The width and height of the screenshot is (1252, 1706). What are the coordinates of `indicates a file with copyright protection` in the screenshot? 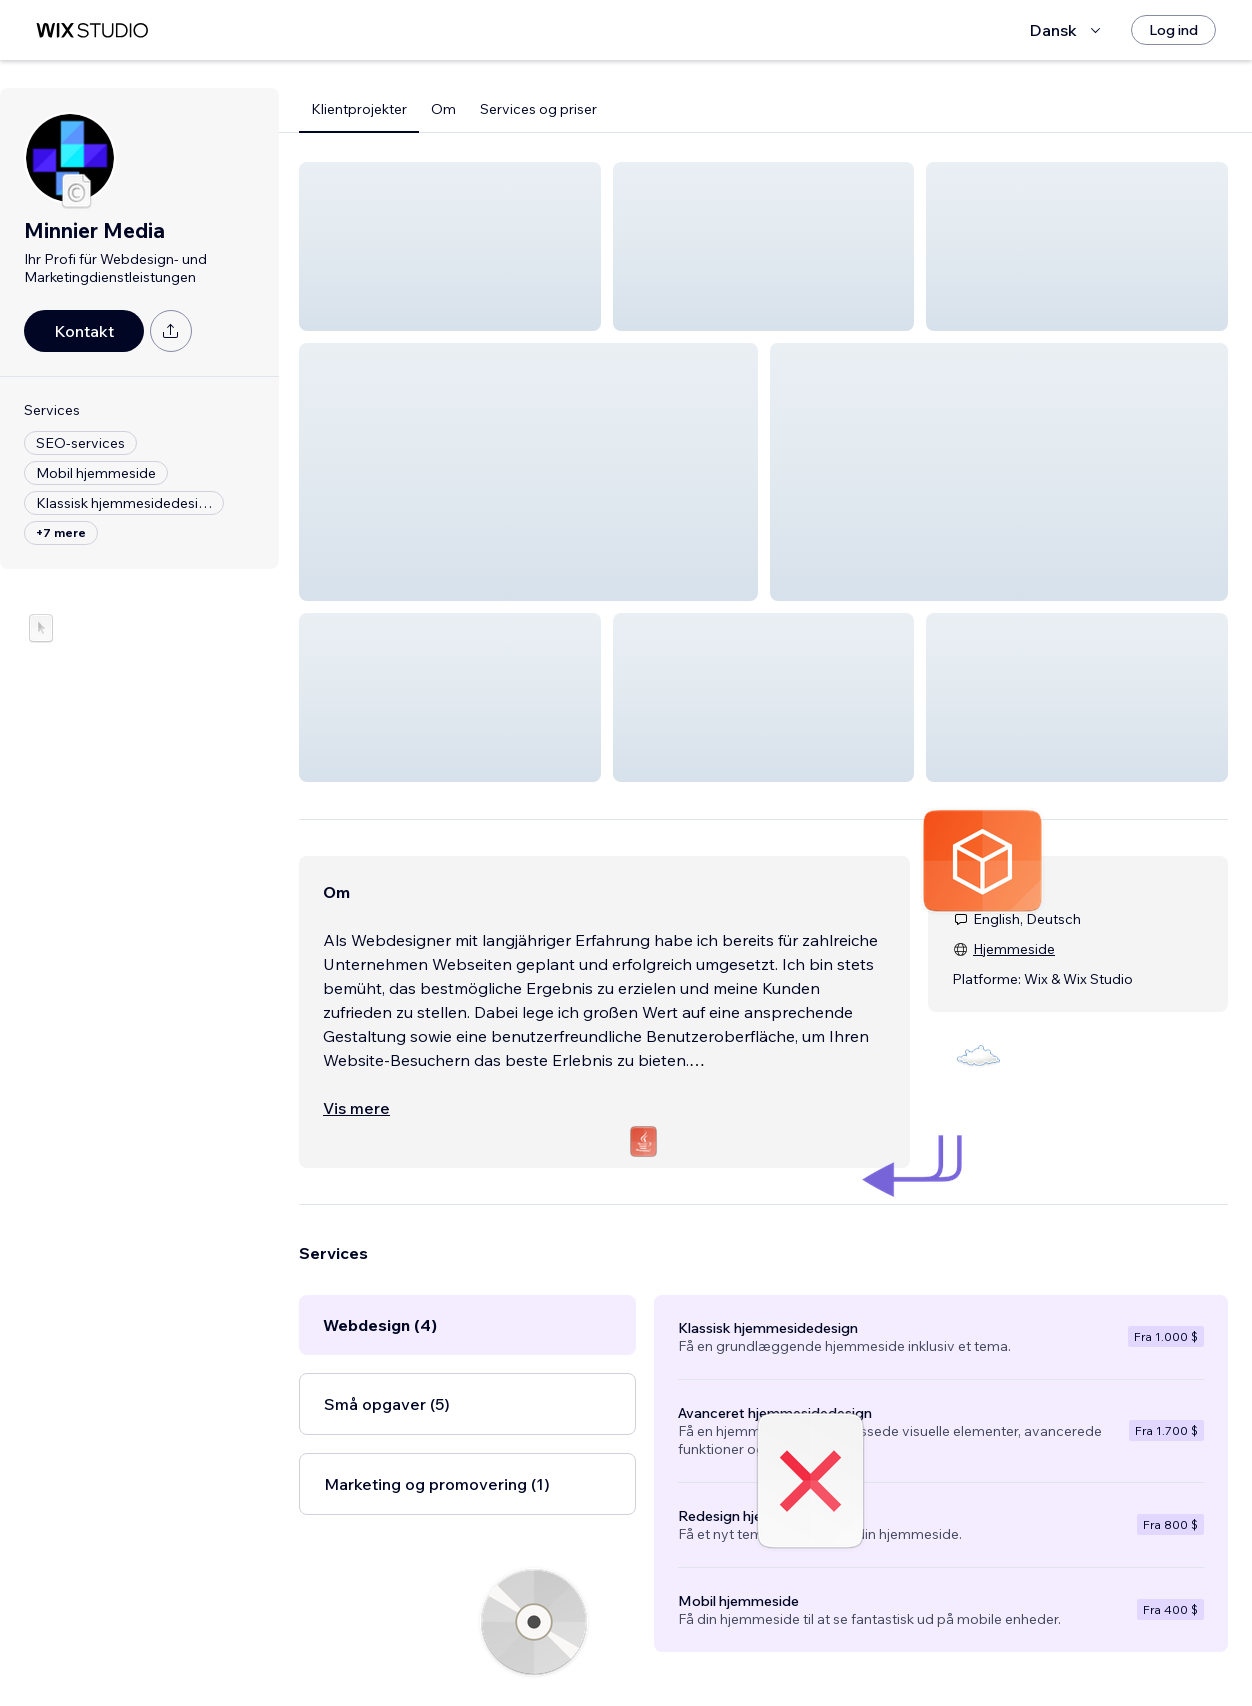 It's located at (76, 190).